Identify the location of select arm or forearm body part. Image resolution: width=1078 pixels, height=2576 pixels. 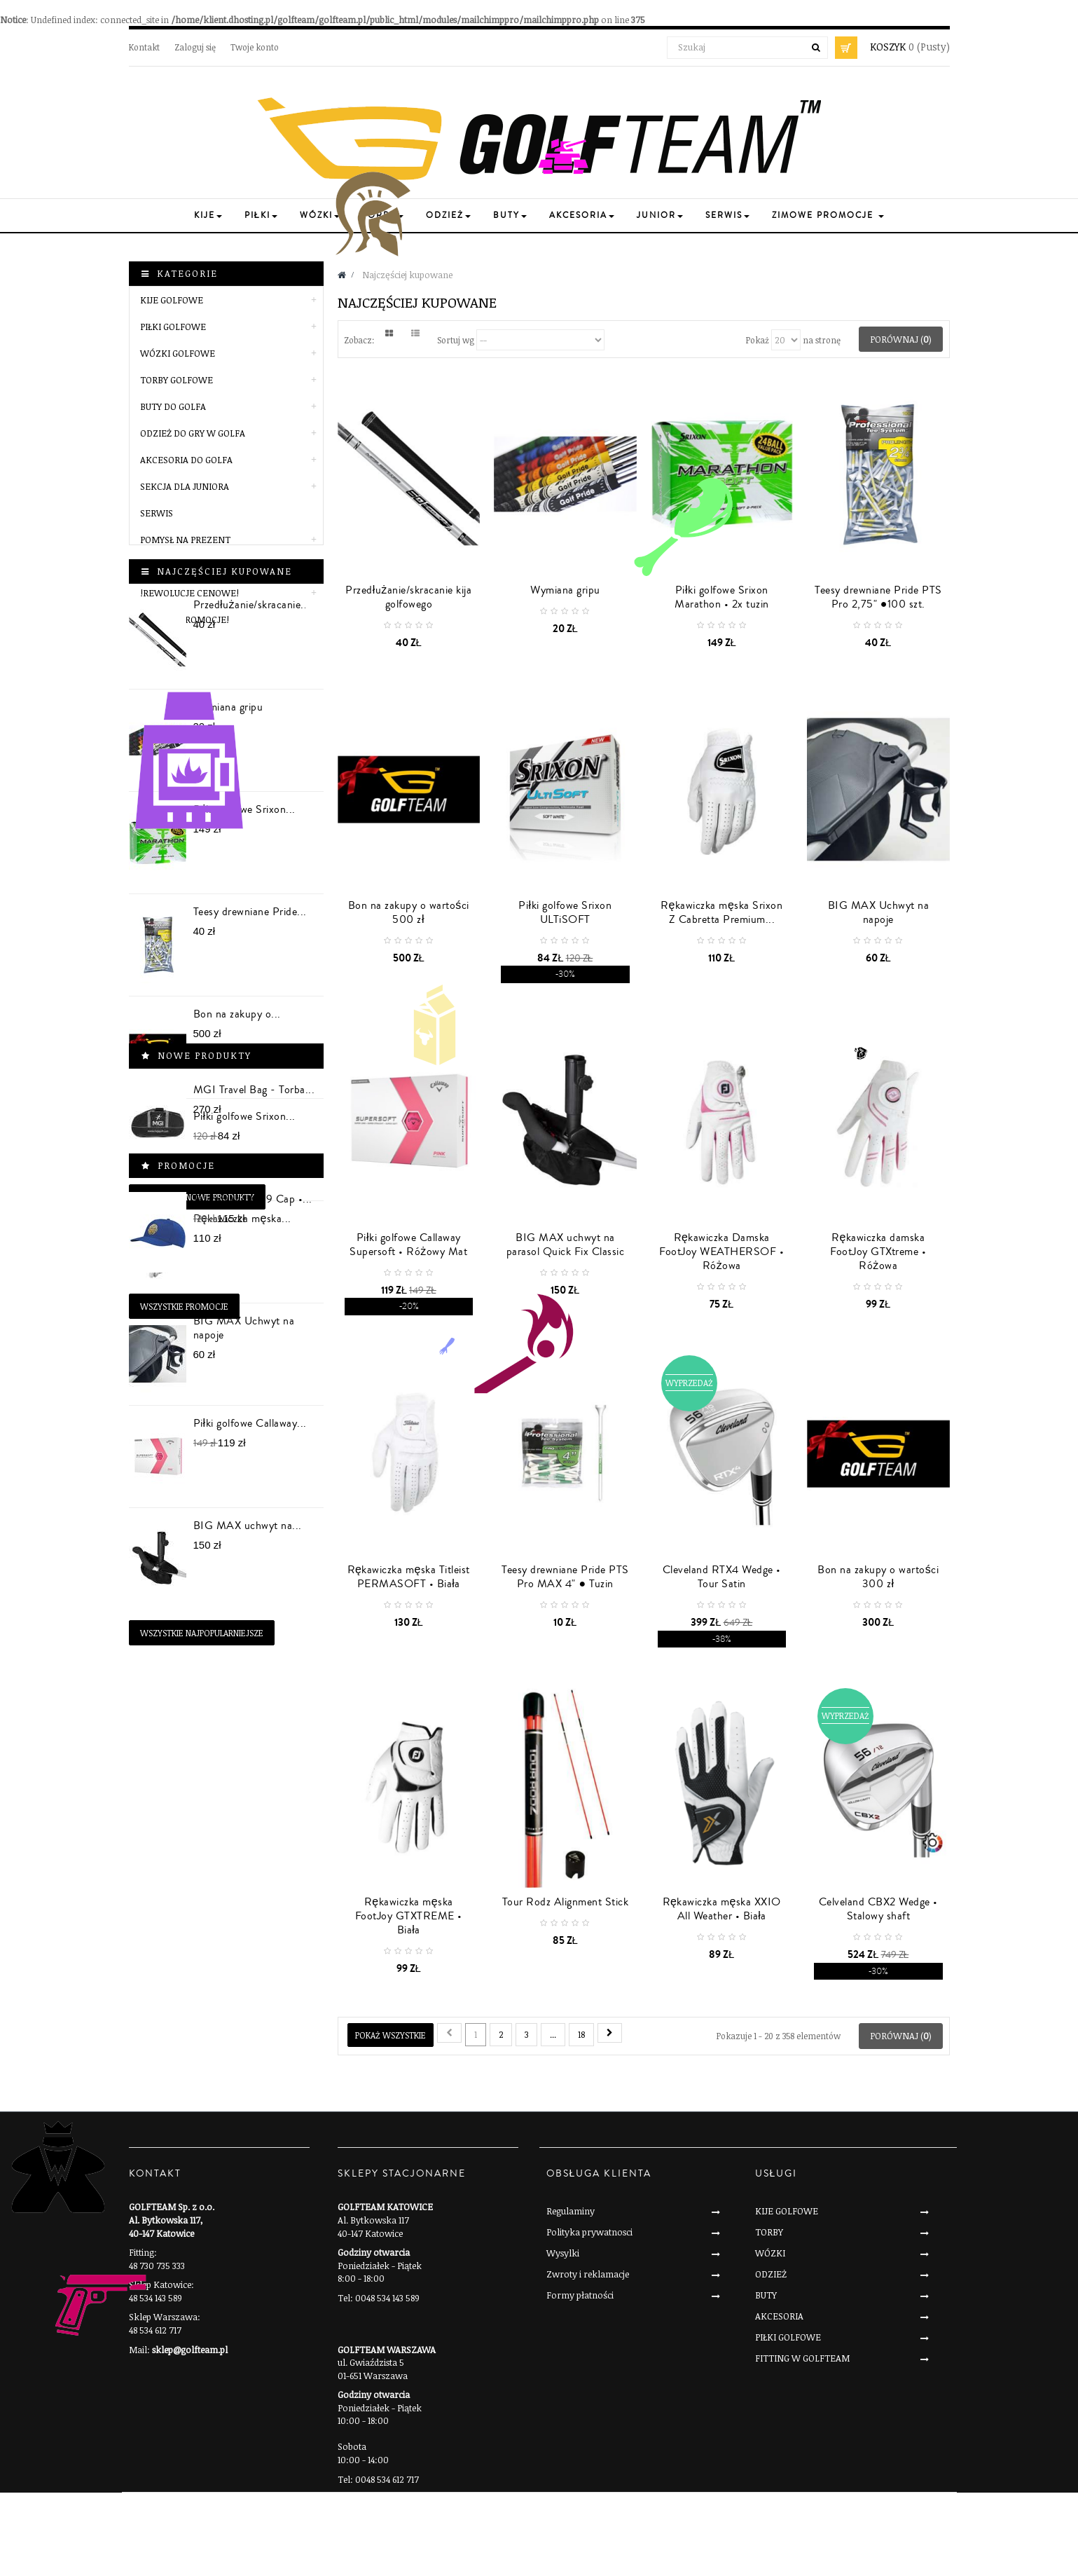
(447, 1346).